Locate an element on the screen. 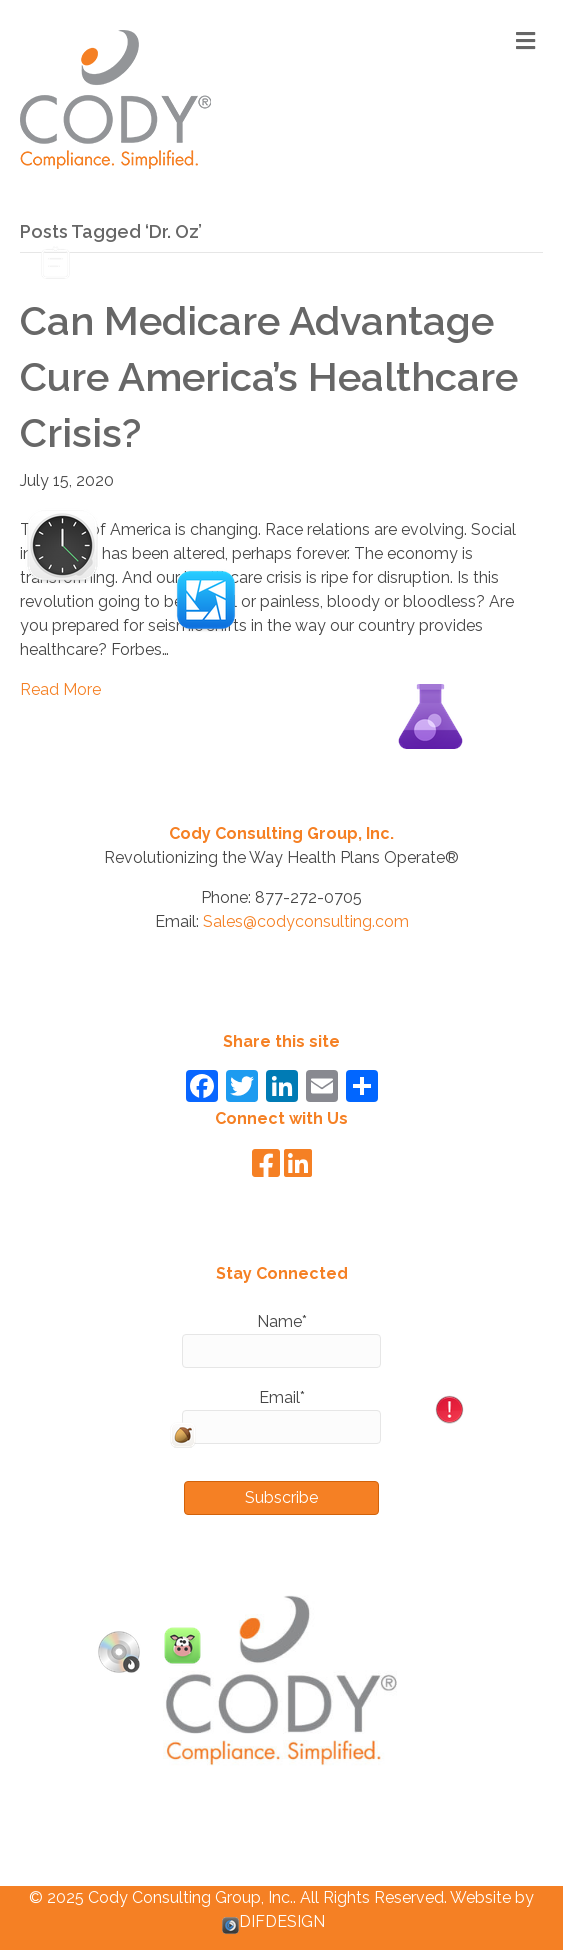 This screenshot has height=1950, width=563. access clipboard history is located at coordinates (55, 262).